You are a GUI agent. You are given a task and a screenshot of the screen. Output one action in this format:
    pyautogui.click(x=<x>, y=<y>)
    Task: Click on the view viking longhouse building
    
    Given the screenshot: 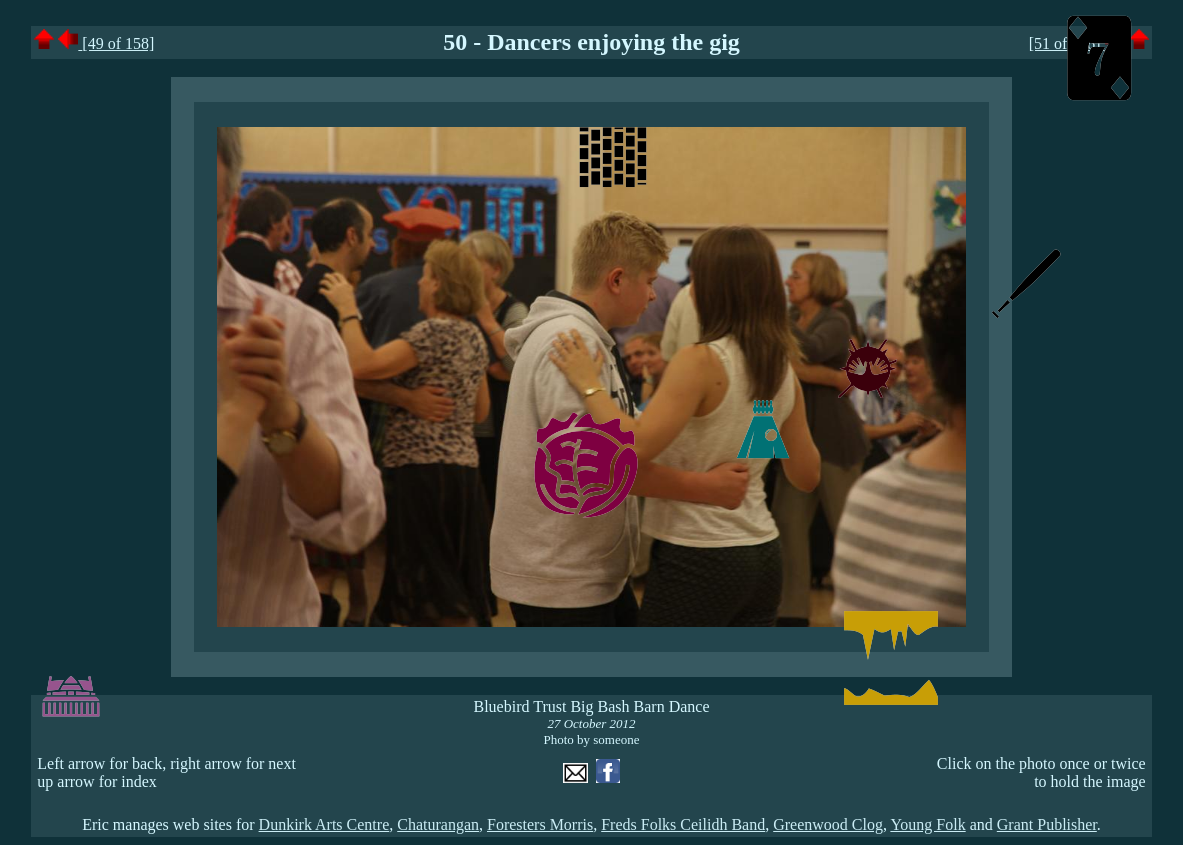 What is the action you would take?
    pyautogui.click(x=71, y=692)
    